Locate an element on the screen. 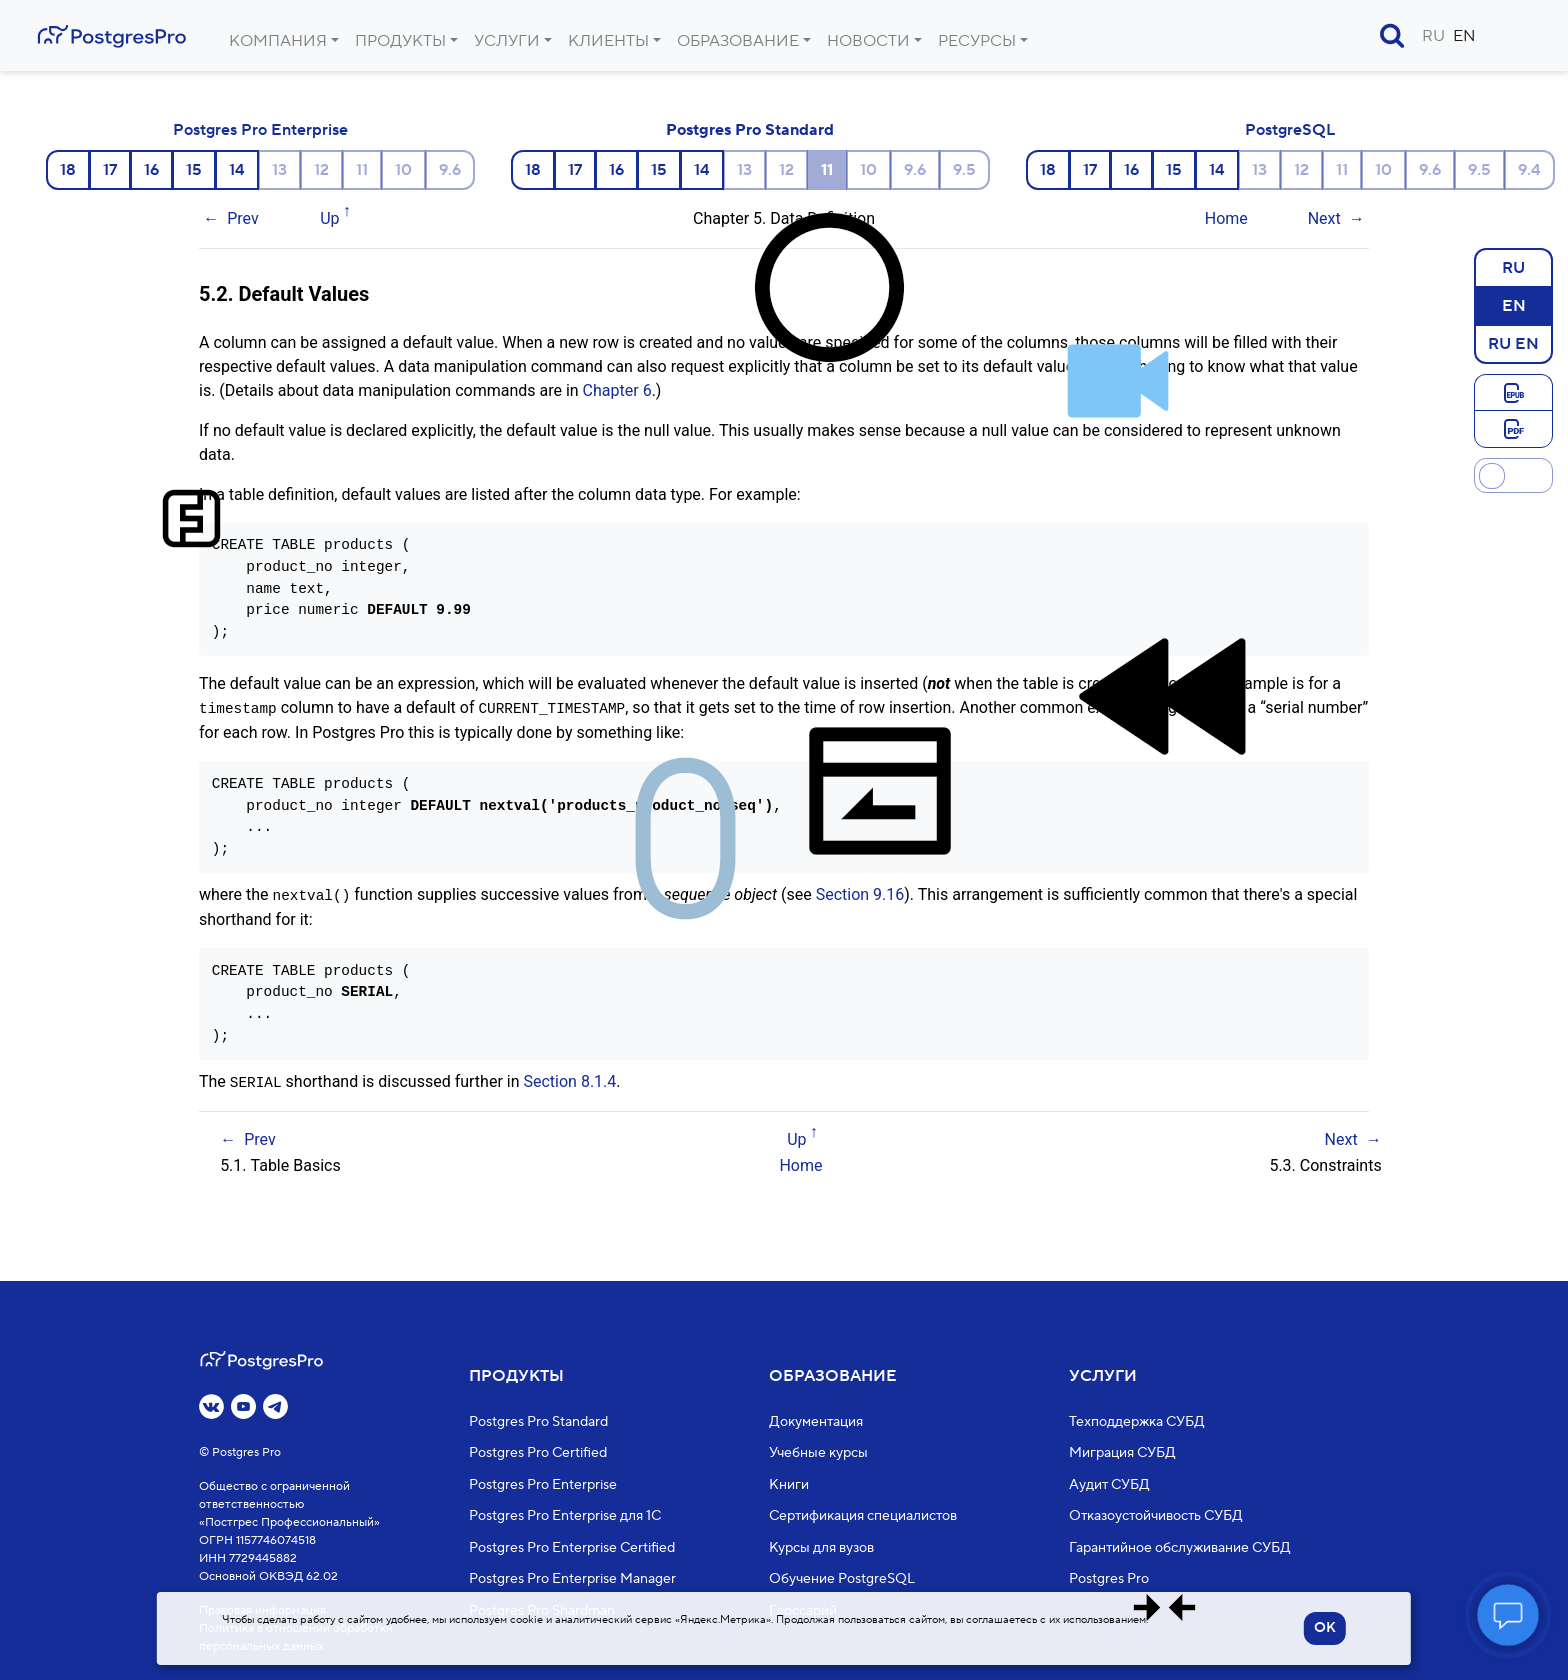 Image resolution: width=1568 pixels, height=1680 pixels. start video recording is located at coordinates (1118, 381).